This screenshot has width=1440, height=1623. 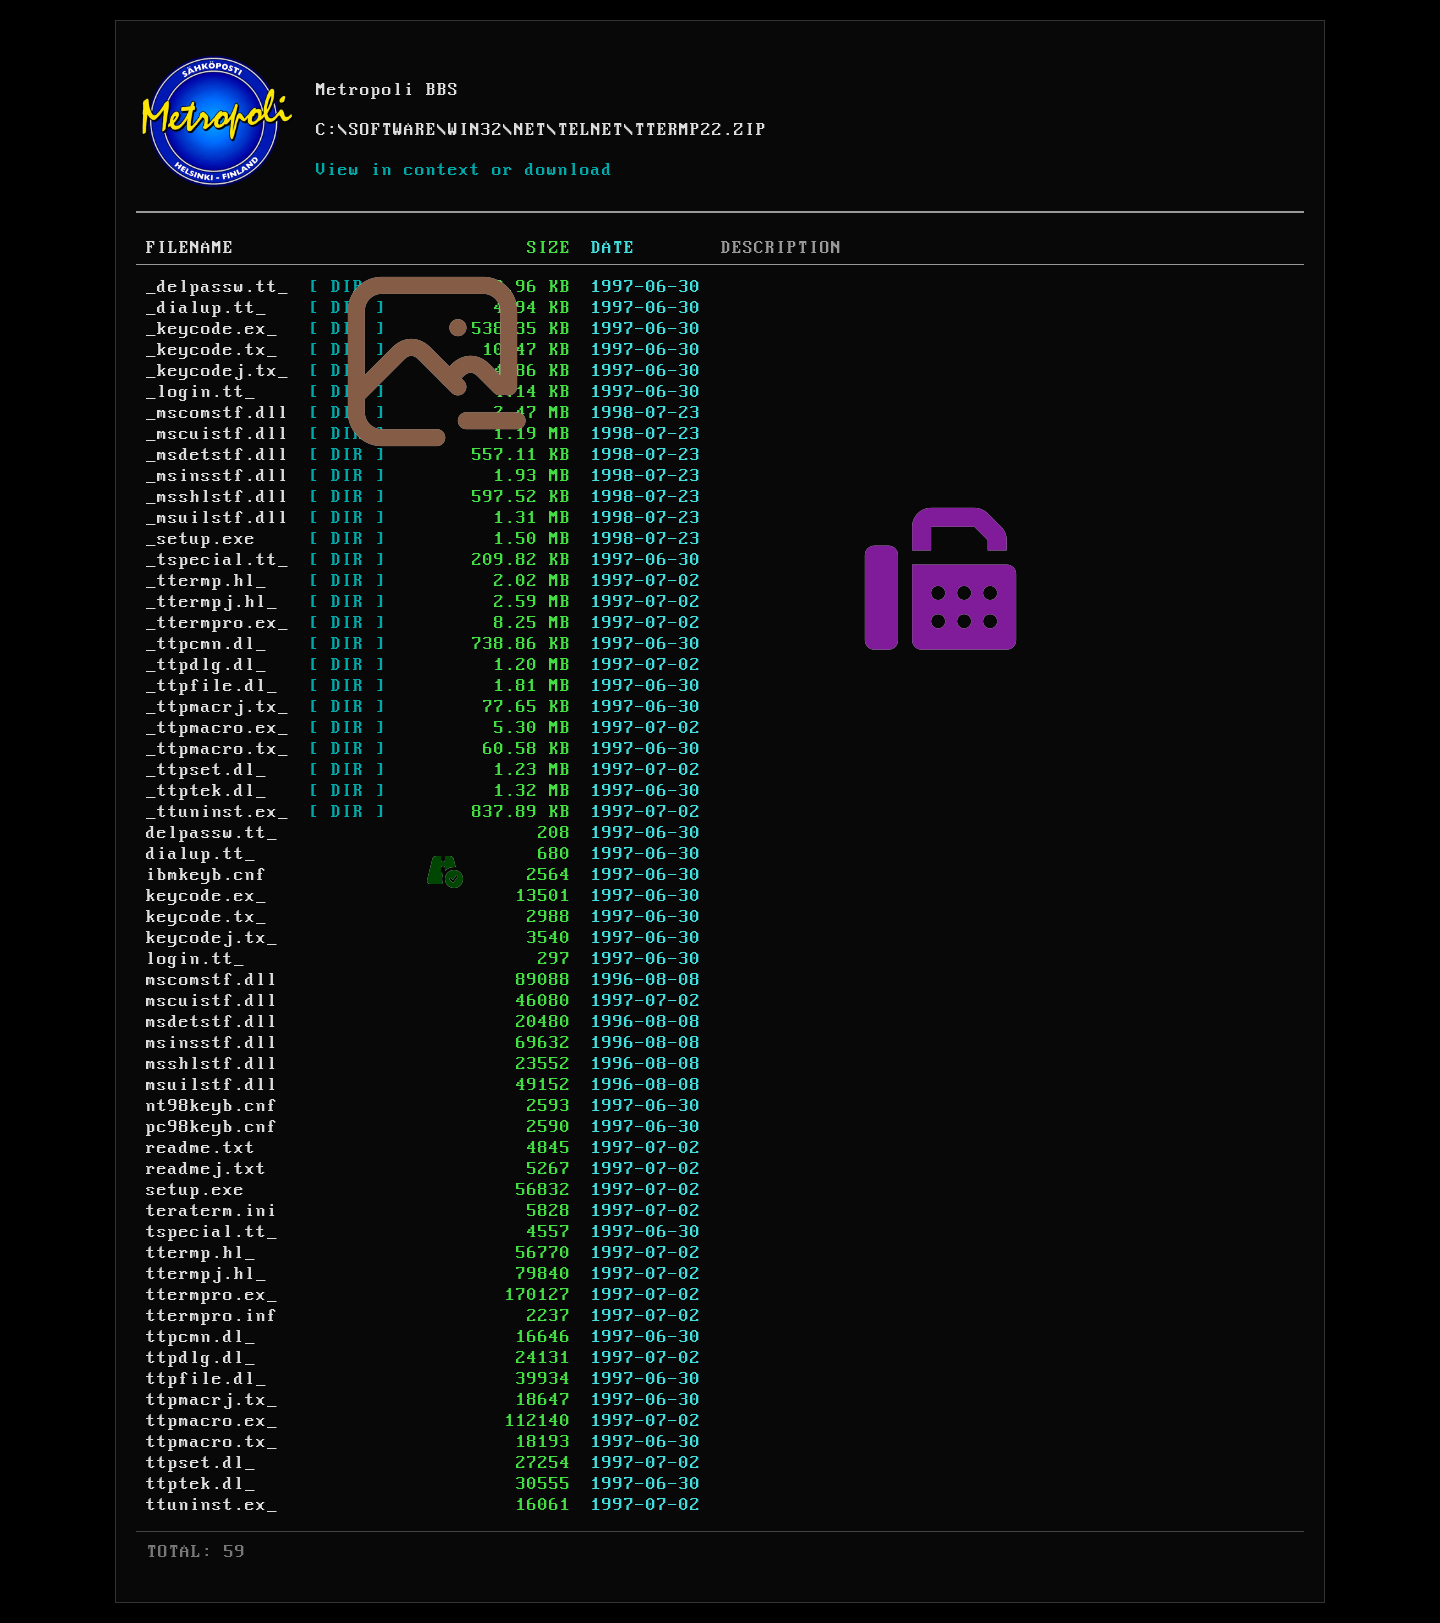 I want to click on route or destination confirmed, so click(x=443, y=870).